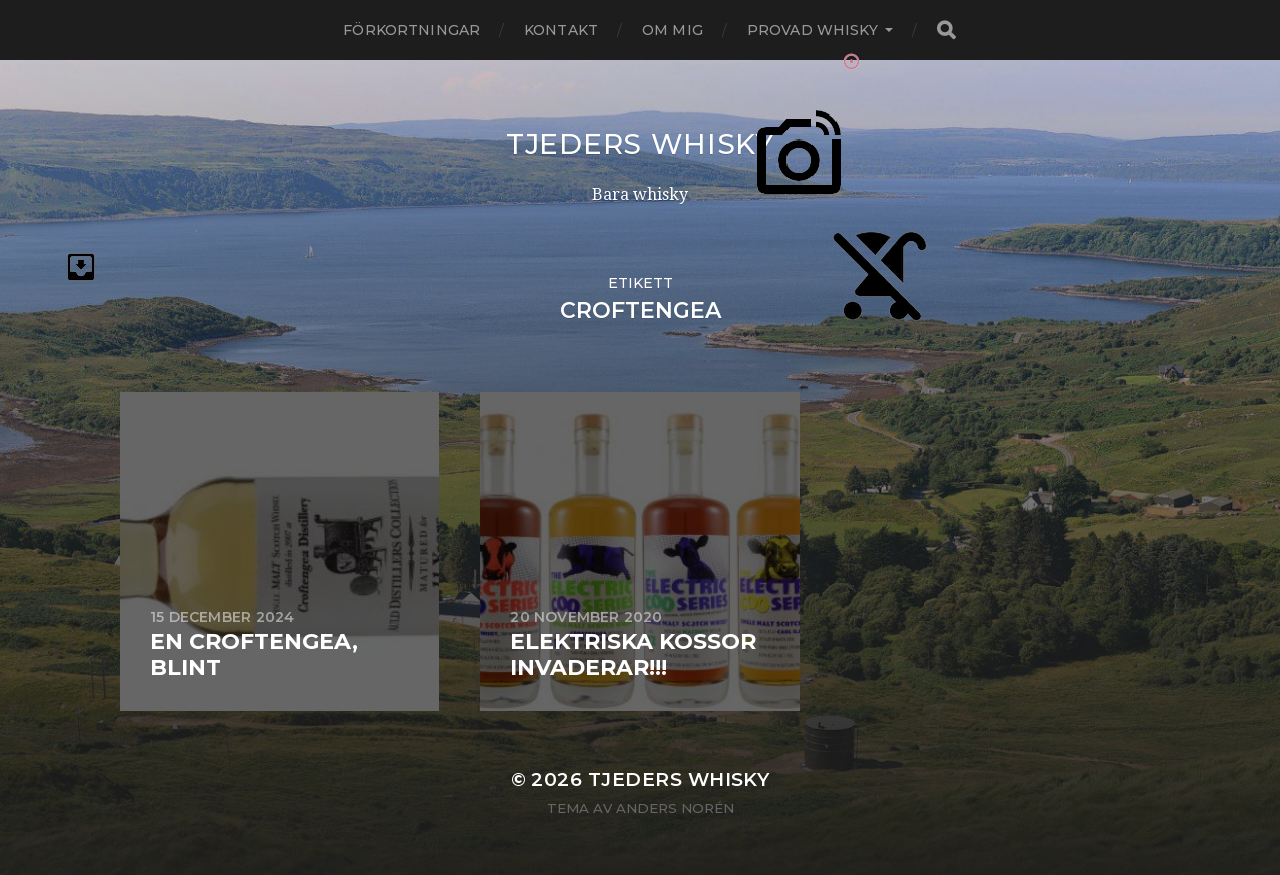 The width and height of the screenshot is (1280, 875). What do you see at coordinates (81, 267) in the screenshot?
I see `move email or message to inbox` at bounding box center [81, 267].